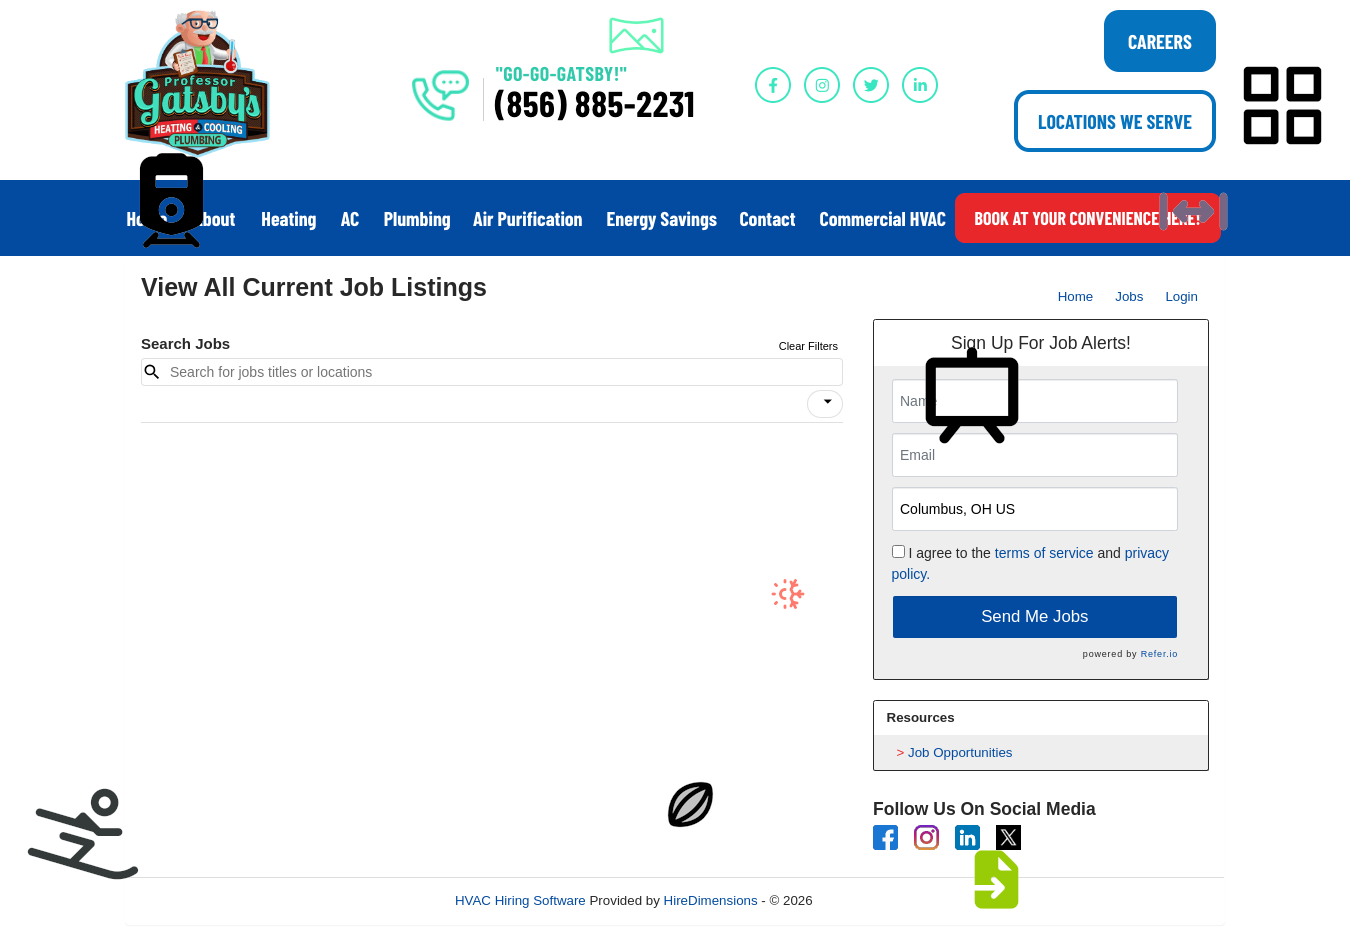 The height and width of the screenshot is (945, 1350). What do you see at coordinates (636, 35) in the screenshot?
I see `view panorama or wide-angle photos` at bounding box center [636, 35].